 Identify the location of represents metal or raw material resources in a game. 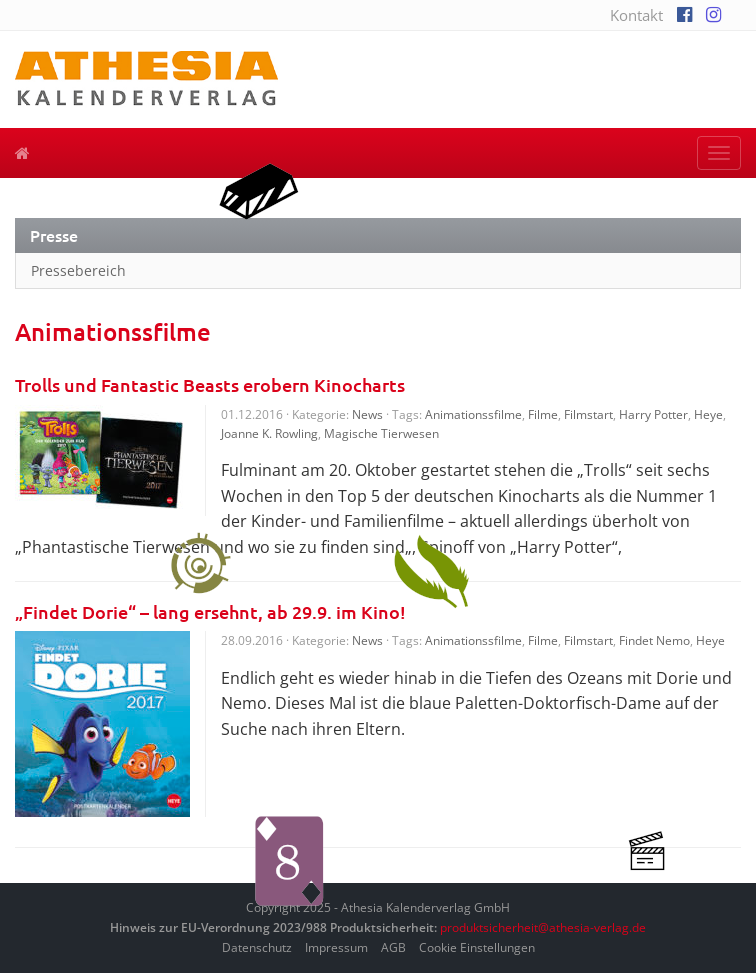
(259, 192).